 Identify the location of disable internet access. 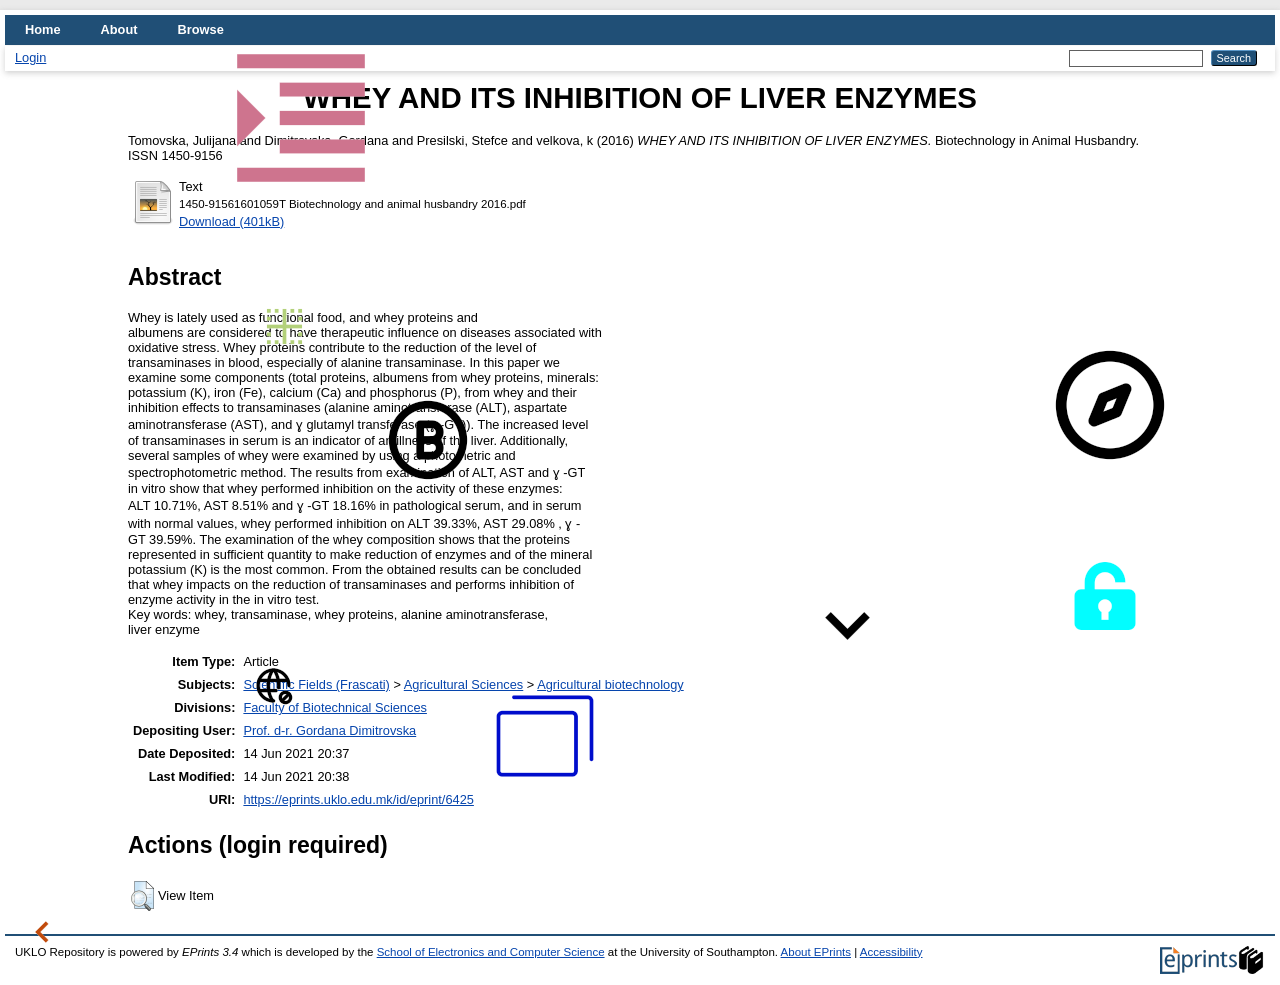
(273, 685).